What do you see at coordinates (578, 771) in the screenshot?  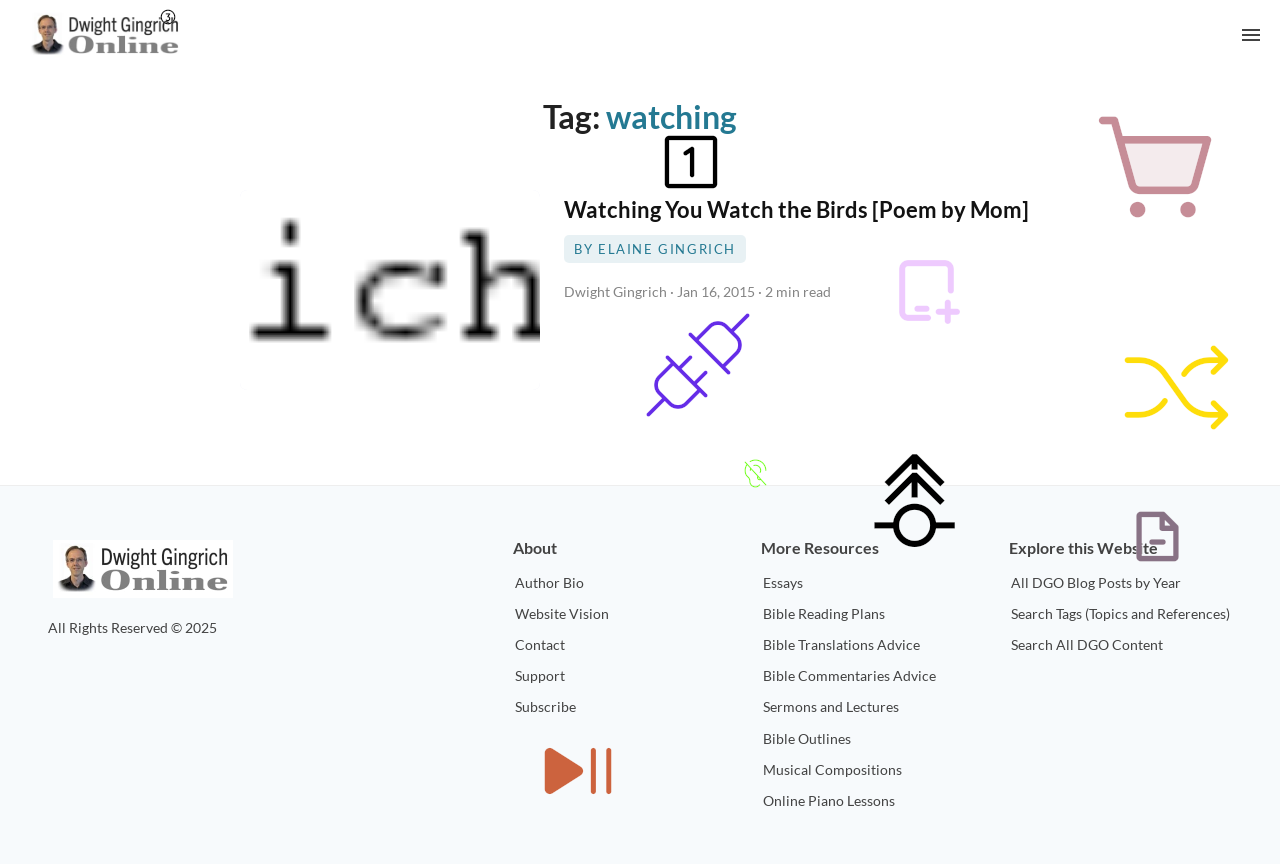 I see `toggle between play and pause for media` at bounding box center [578, 771].